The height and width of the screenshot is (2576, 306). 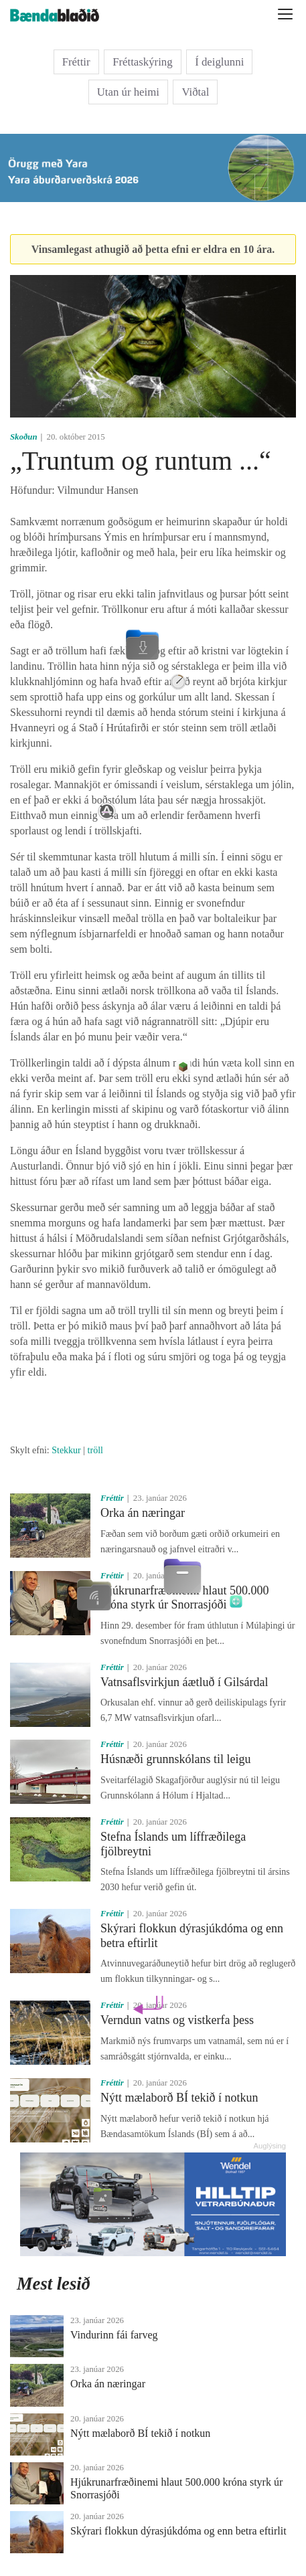 I want to click on open your pictures folder, so click(x=102, y=2196).